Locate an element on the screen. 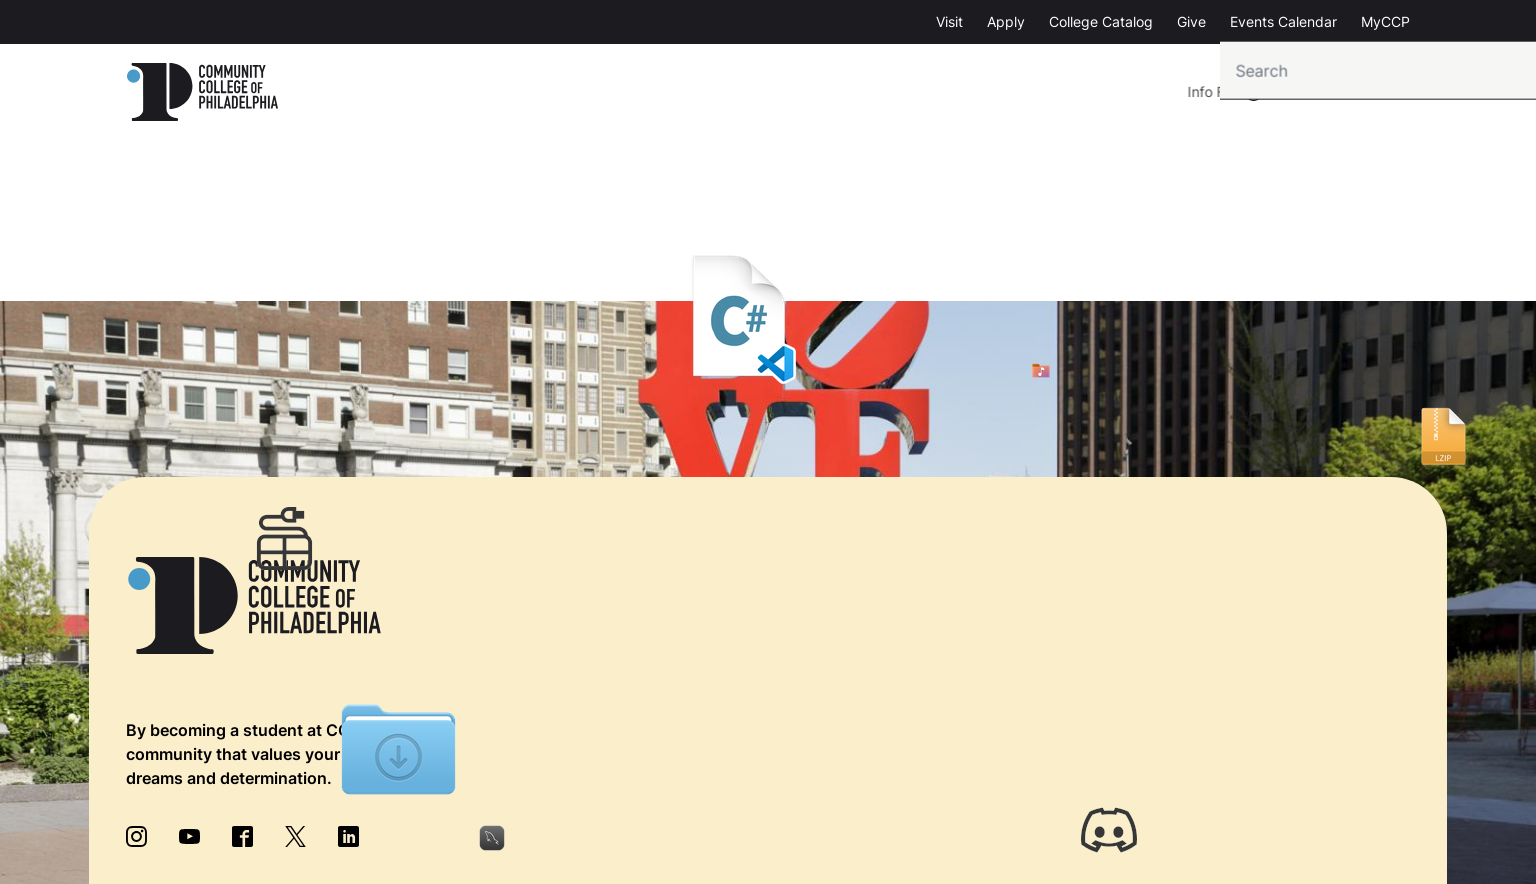 The width and height of the screenshot is (1536, 884). connect to a USB hub device is located at coordinates (284, 538).